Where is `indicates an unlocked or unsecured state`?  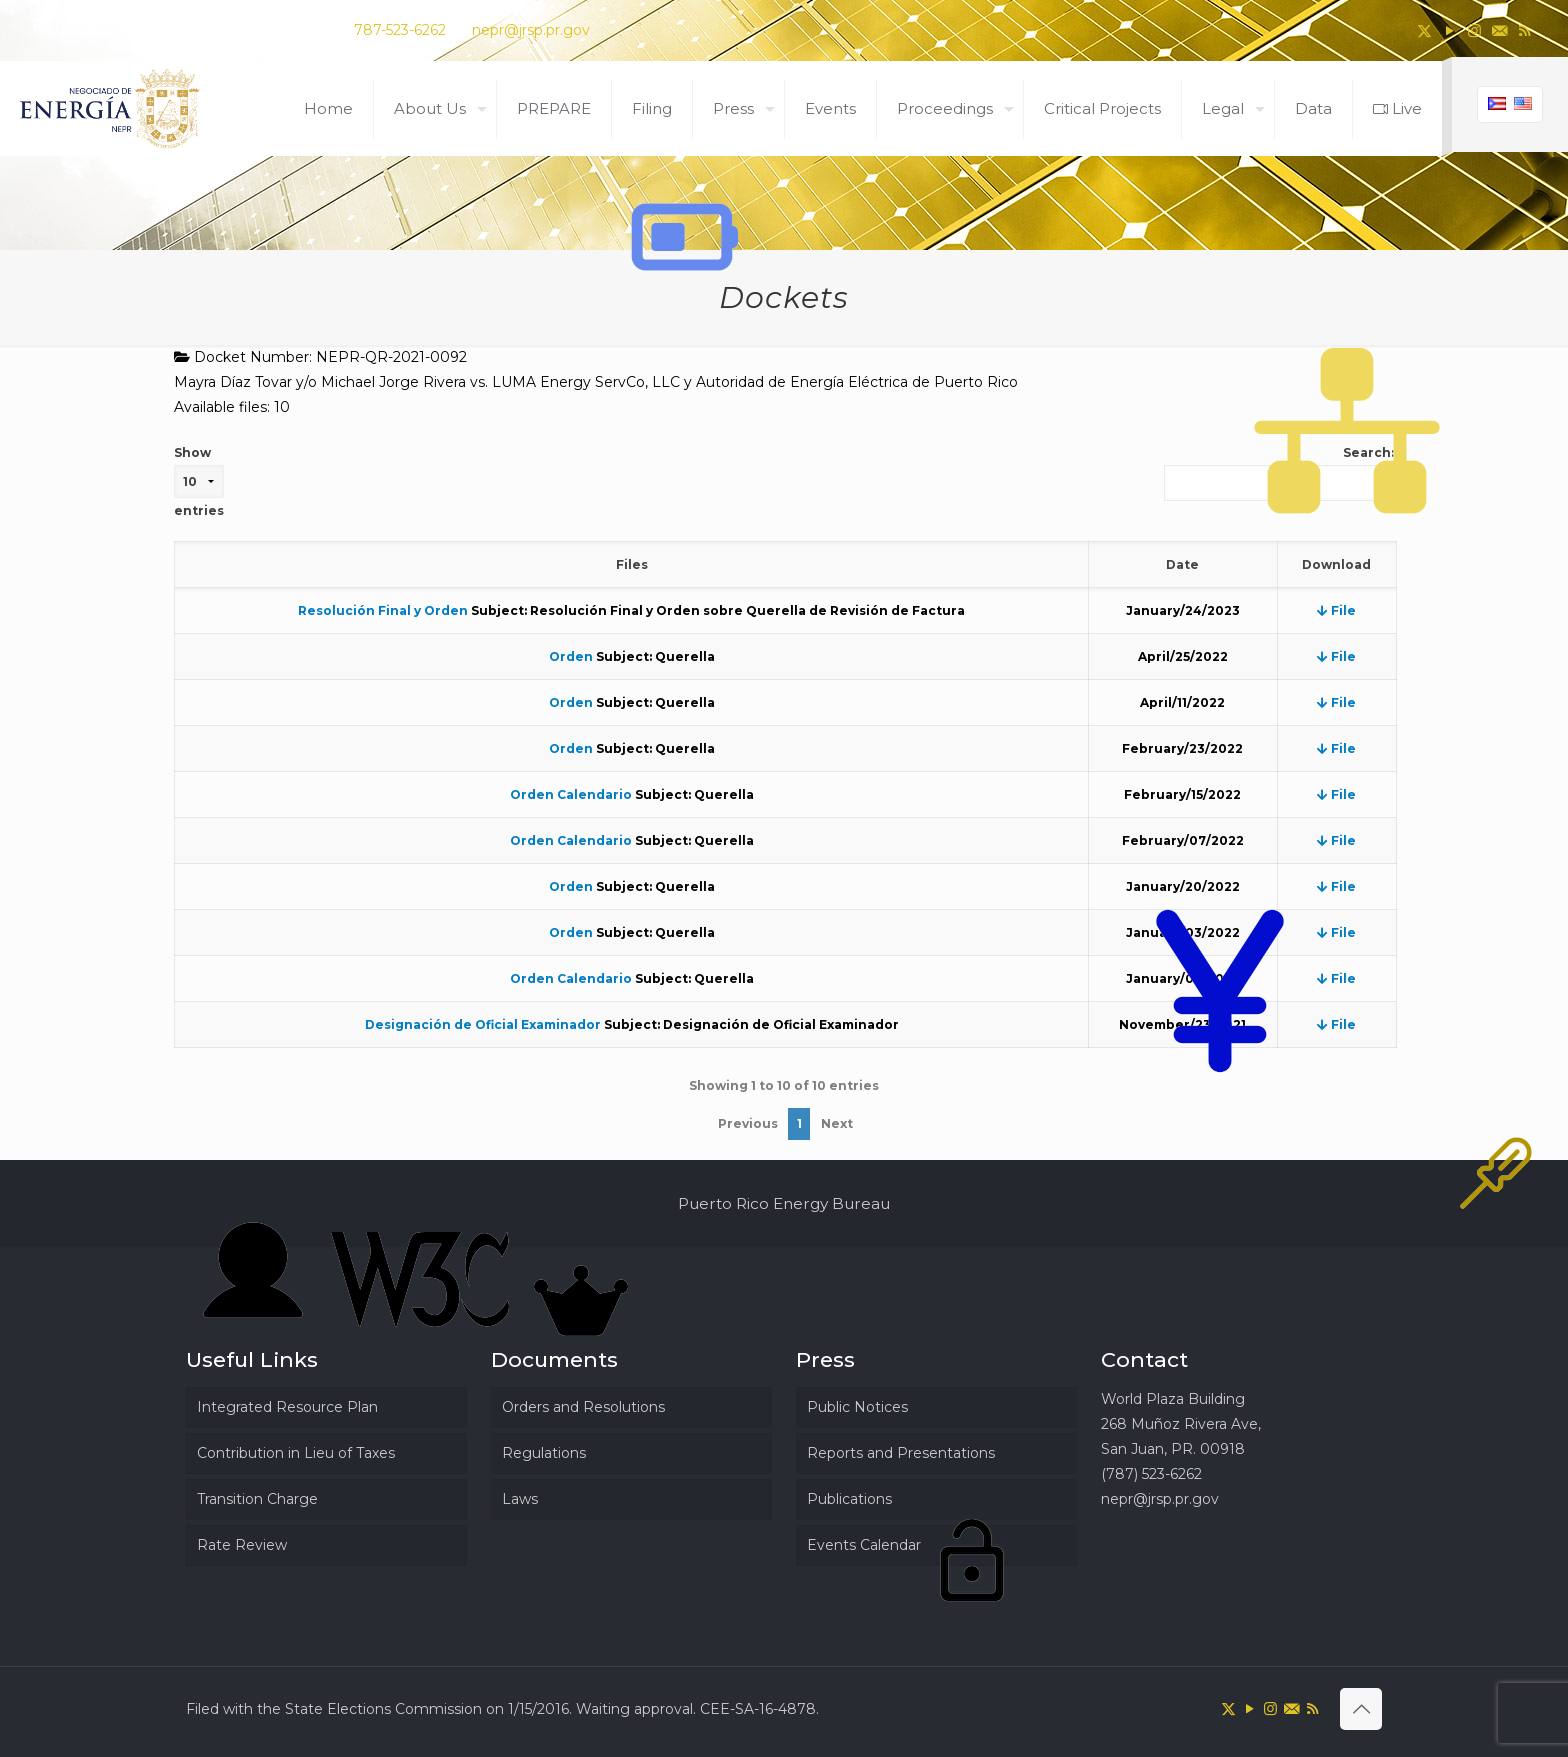 indicates an unlocked or unsecured state is located at coordinates (972, 1562).